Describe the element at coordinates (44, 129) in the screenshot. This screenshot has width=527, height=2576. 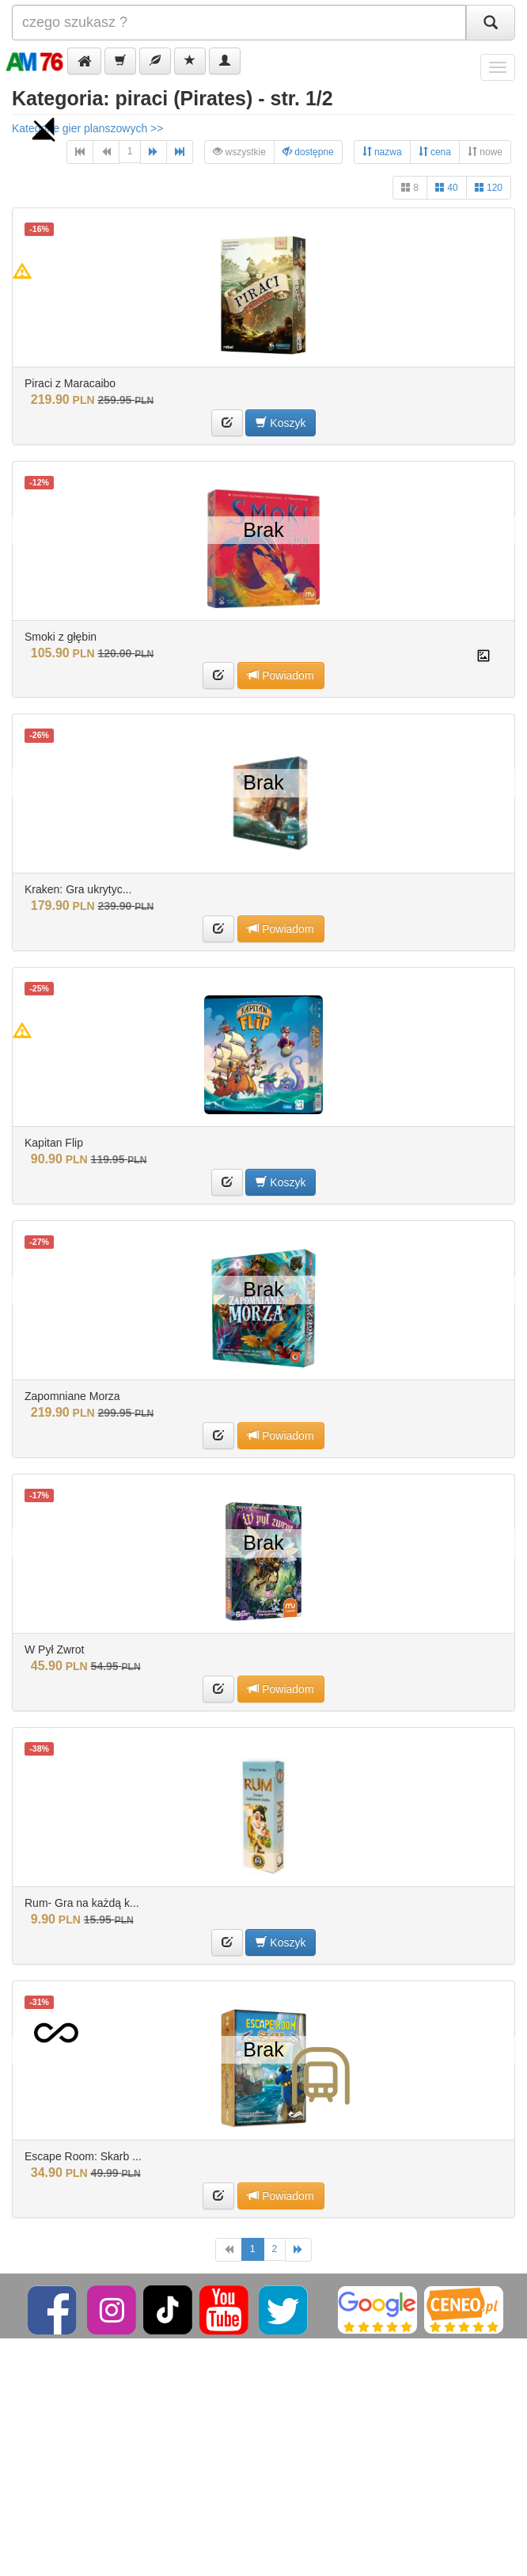
I see `indicates no cellular signal or mobile data unavailable` at that location.